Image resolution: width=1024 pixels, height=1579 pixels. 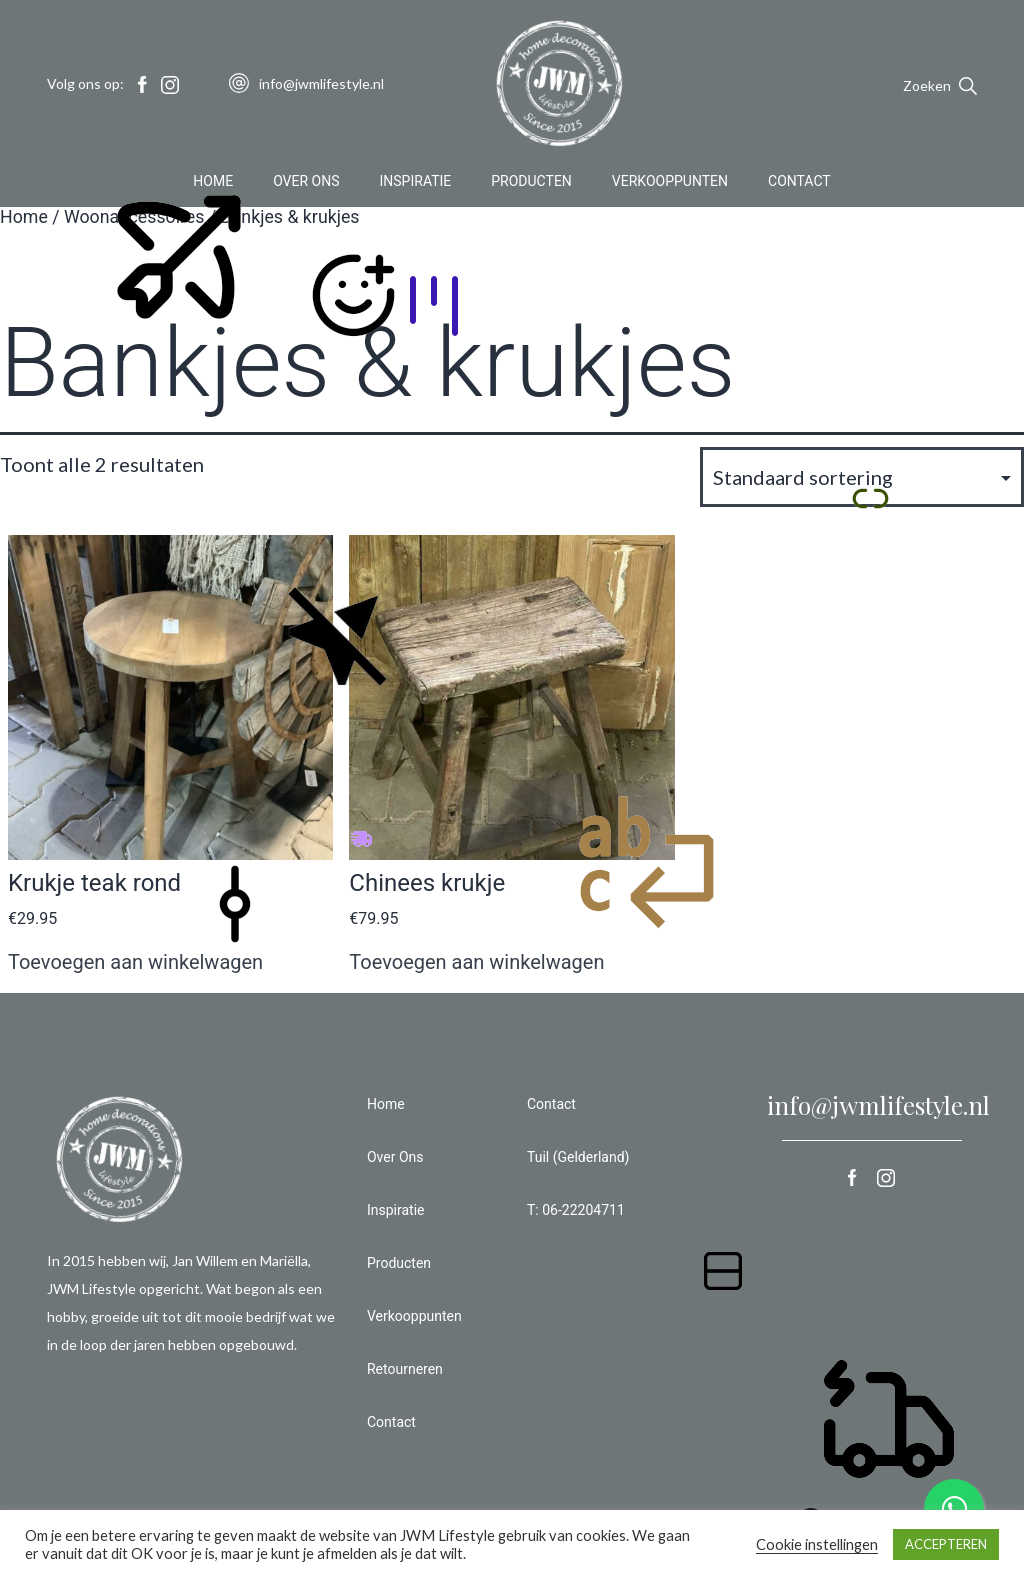 What do you see at coordinates (334, 640) in the screenshot?
I see `location sharing is disabled` at bounding box center [334, 640].